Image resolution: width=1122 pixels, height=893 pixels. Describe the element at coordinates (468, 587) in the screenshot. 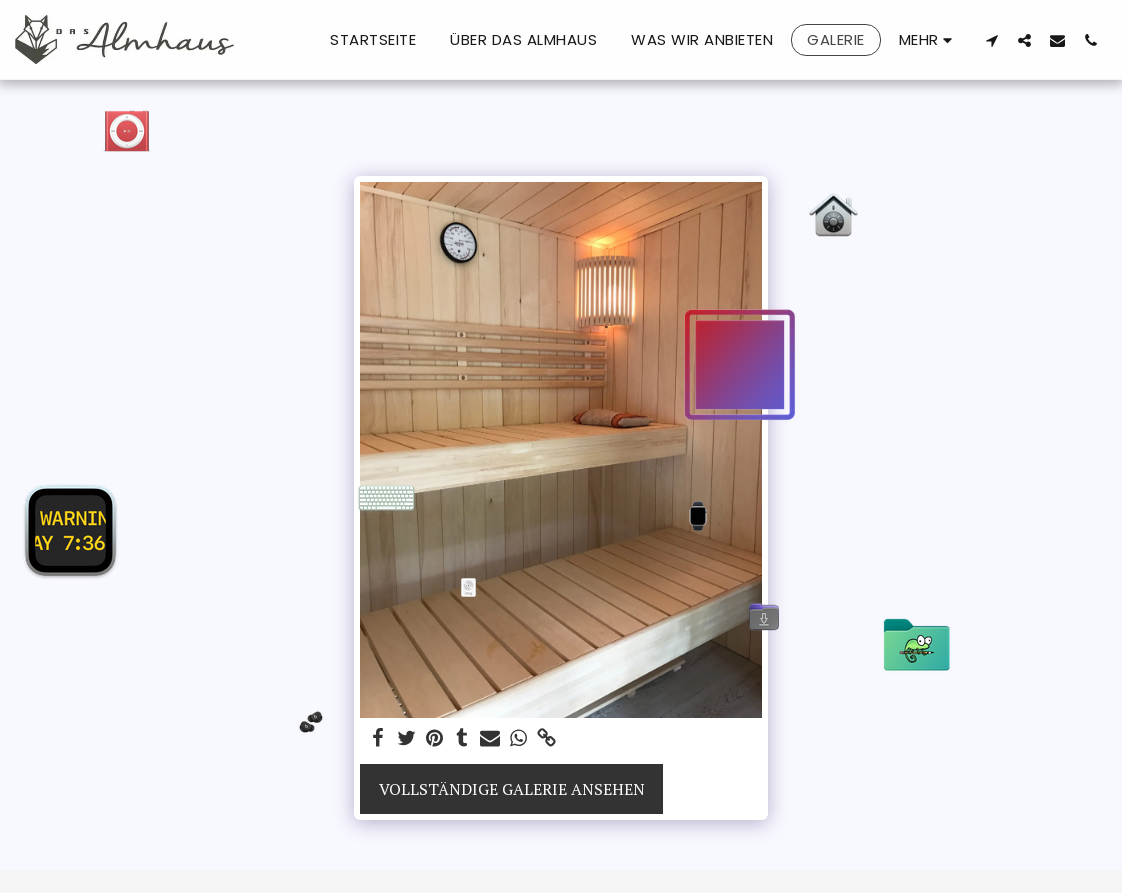

I see `raw disk image file type indicator` at that location.